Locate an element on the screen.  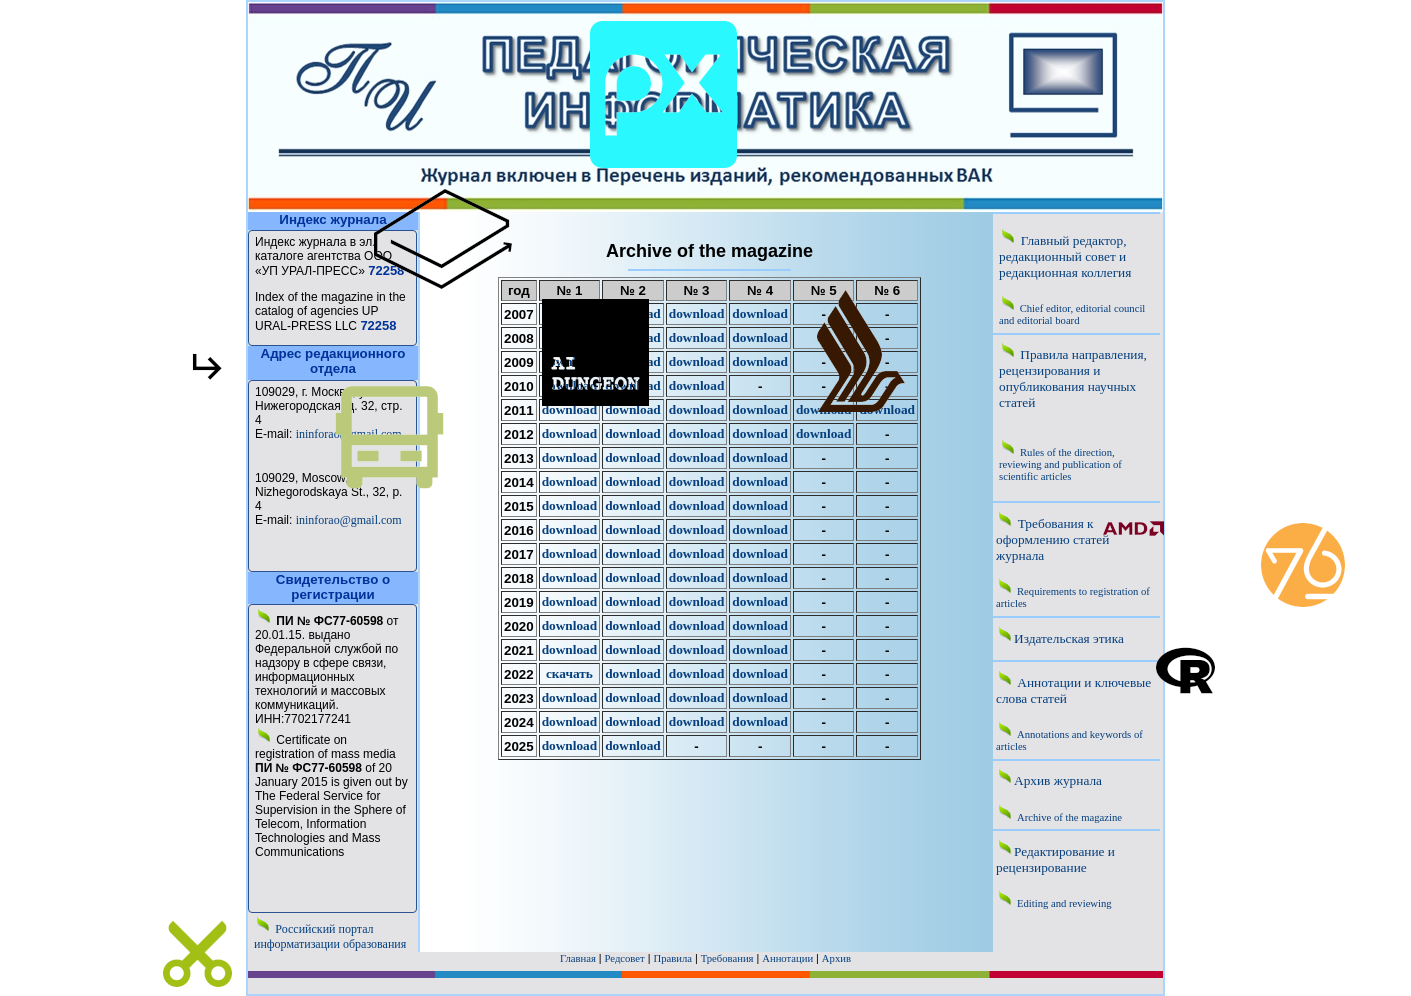
AMD brand logo is located at coordinates (1133, 528).